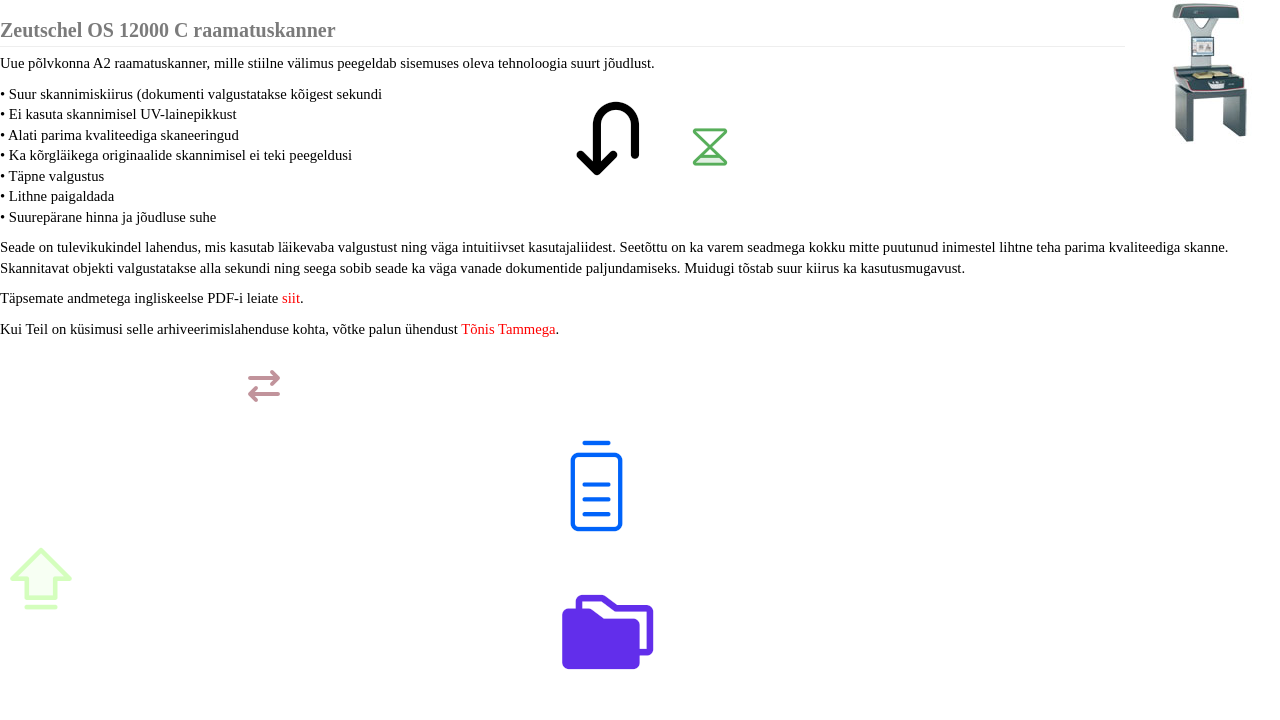 The image size is (1280, 720). What do you see at coordinates (710, 147) in the screenshot?
I see `indicates time is running low` at bounding box center [710, 147].